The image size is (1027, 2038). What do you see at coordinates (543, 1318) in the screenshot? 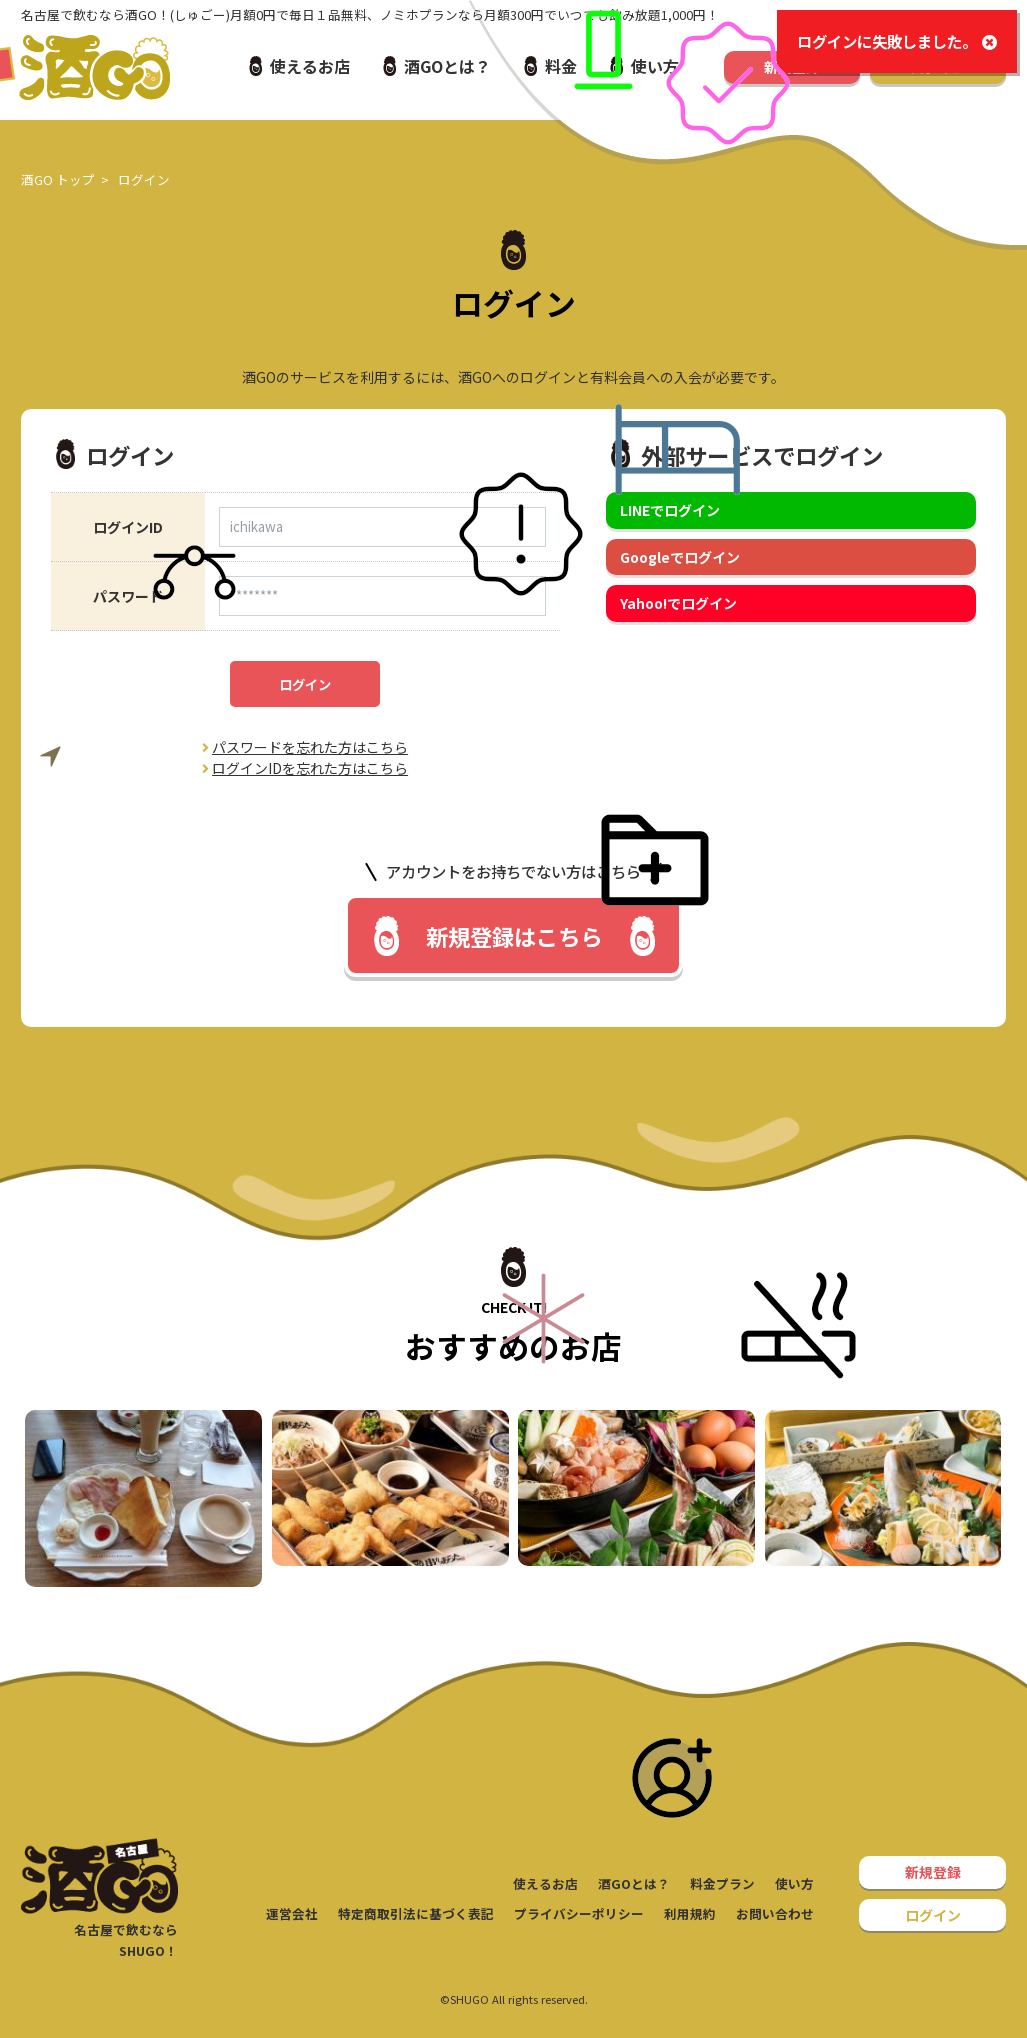
I see `indicates a required field in a form` at bounding box center [543, 1318].